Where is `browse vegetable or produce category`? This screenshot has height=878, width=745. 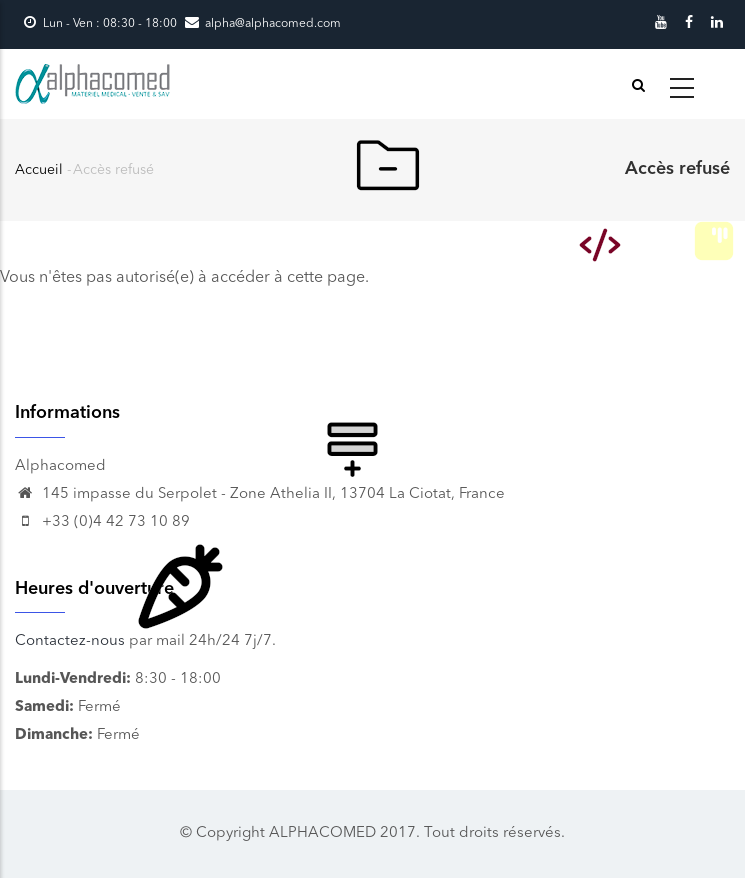
browse vegetable or produce category is located at coordinates (179, 588).